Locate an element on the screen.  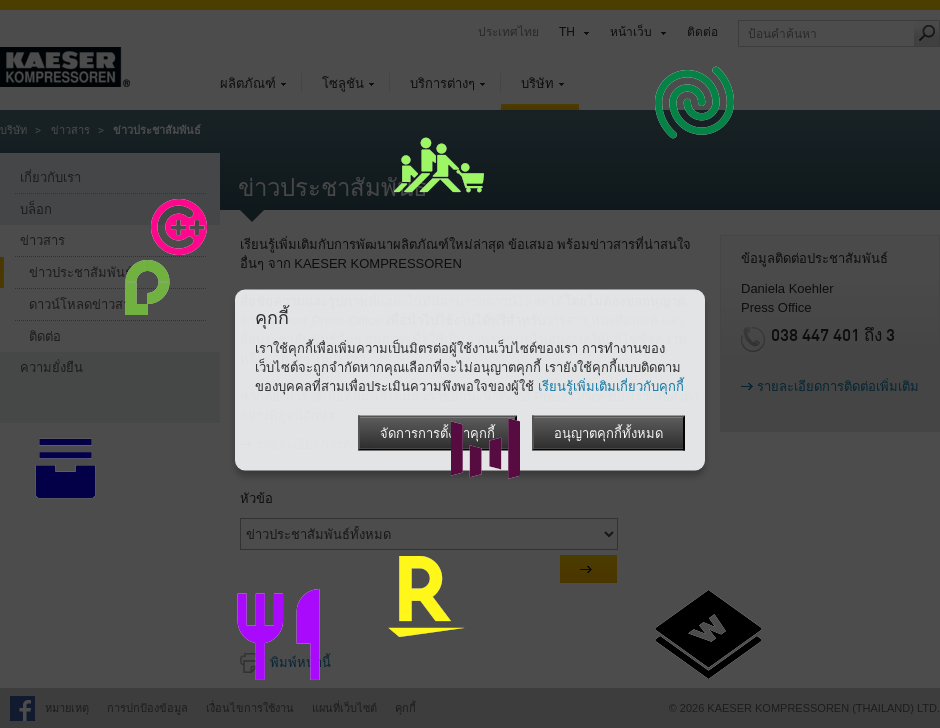
find nearby restaurants is located at coordinates (278, 634).